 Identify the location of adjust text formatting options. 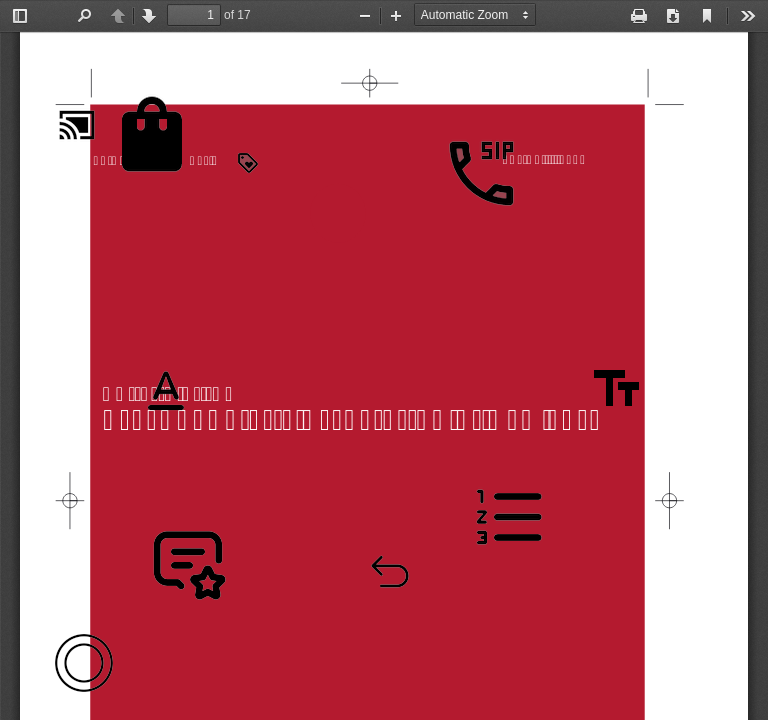
(616, 389).